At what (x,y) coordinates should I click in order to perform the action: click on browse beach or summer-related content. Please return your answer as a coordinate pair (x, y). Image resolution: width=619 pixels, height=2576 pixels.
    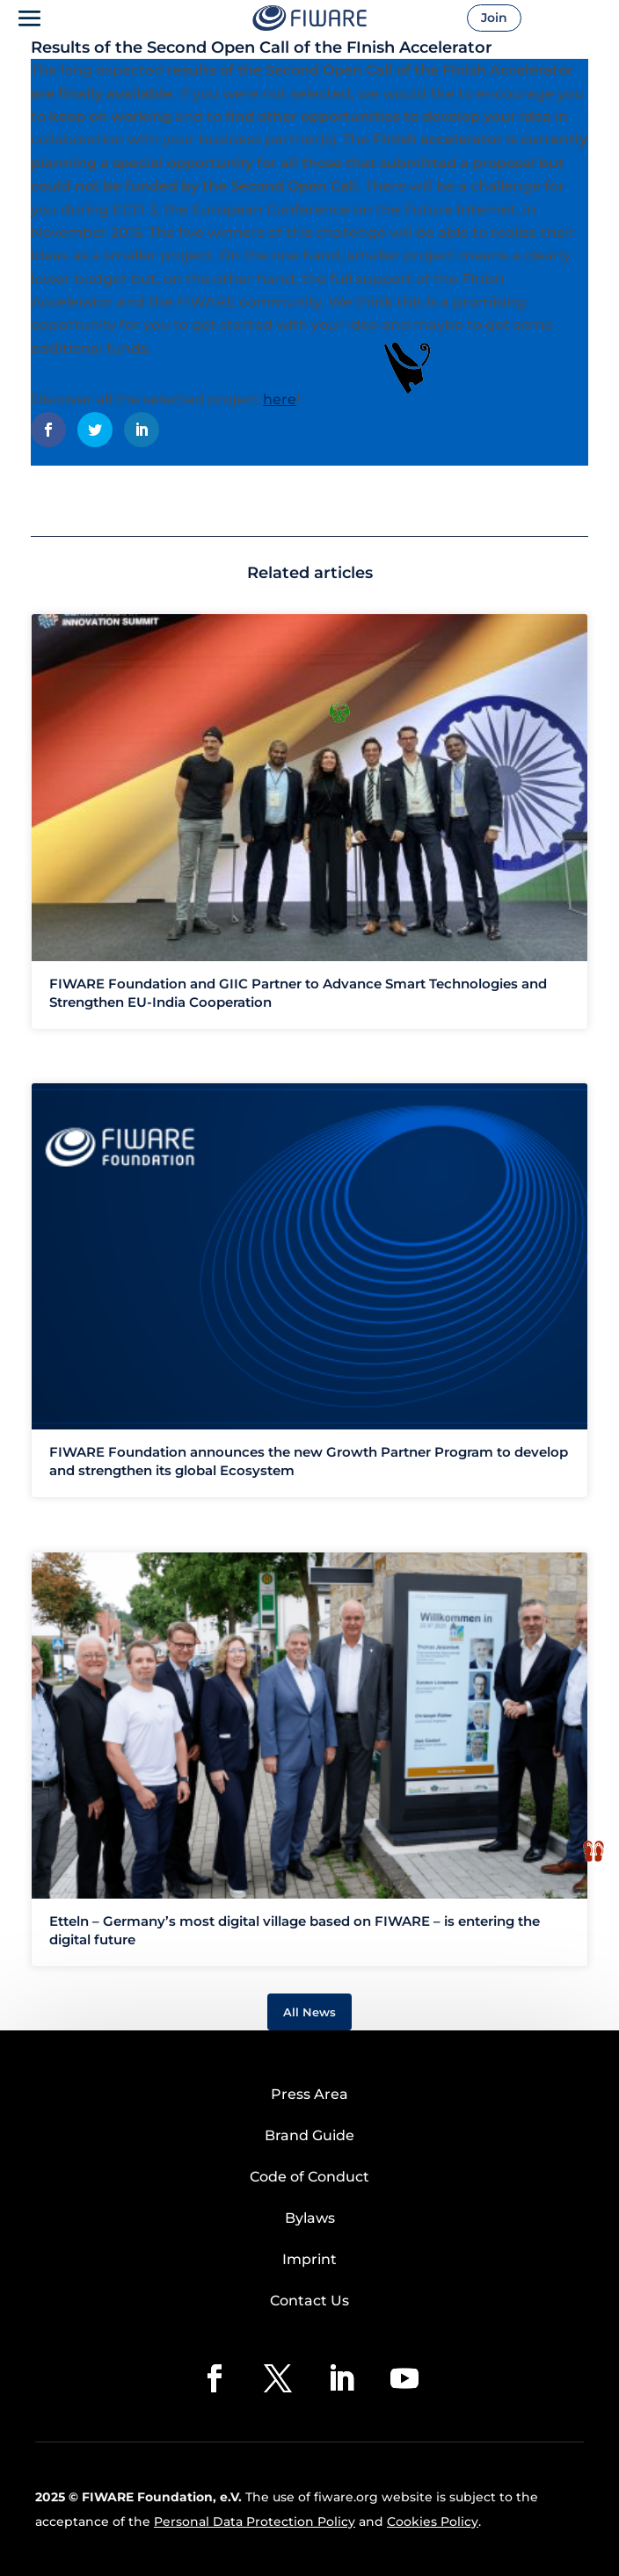
    Looking at the image, I should click on (594, 1851).